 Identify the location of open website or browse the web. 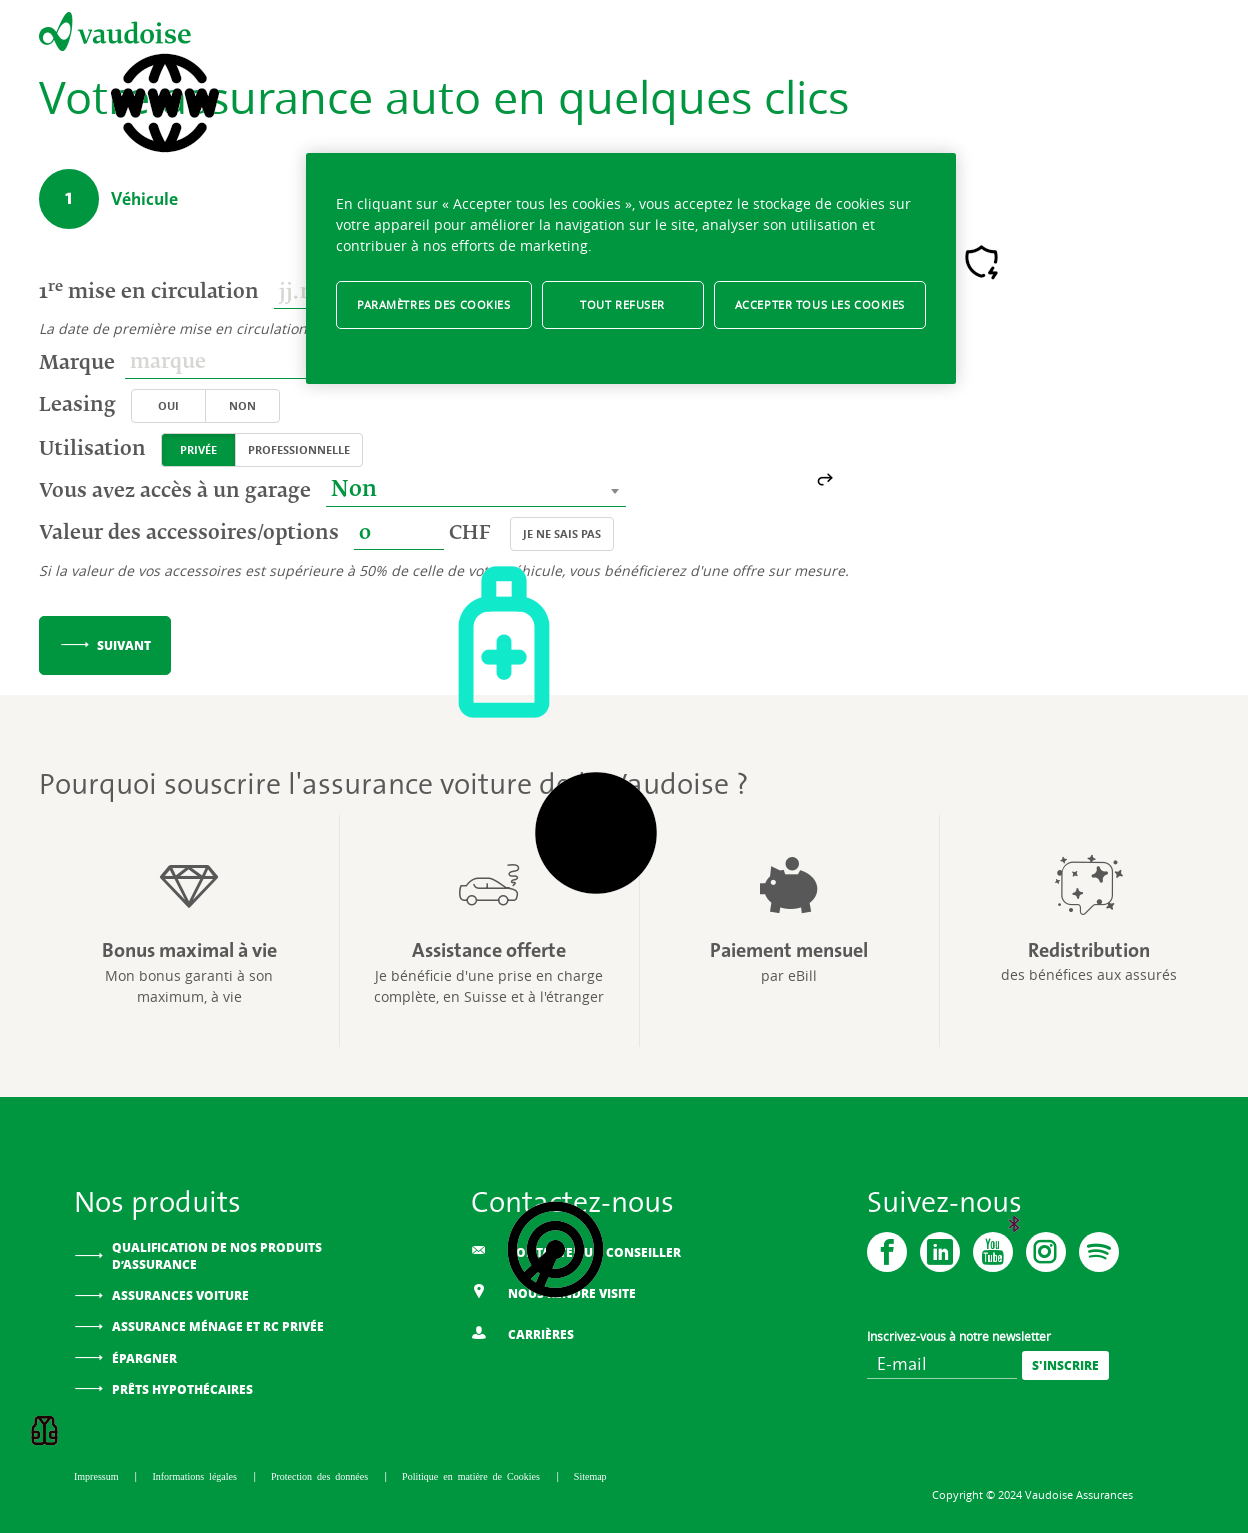
(165, 103).